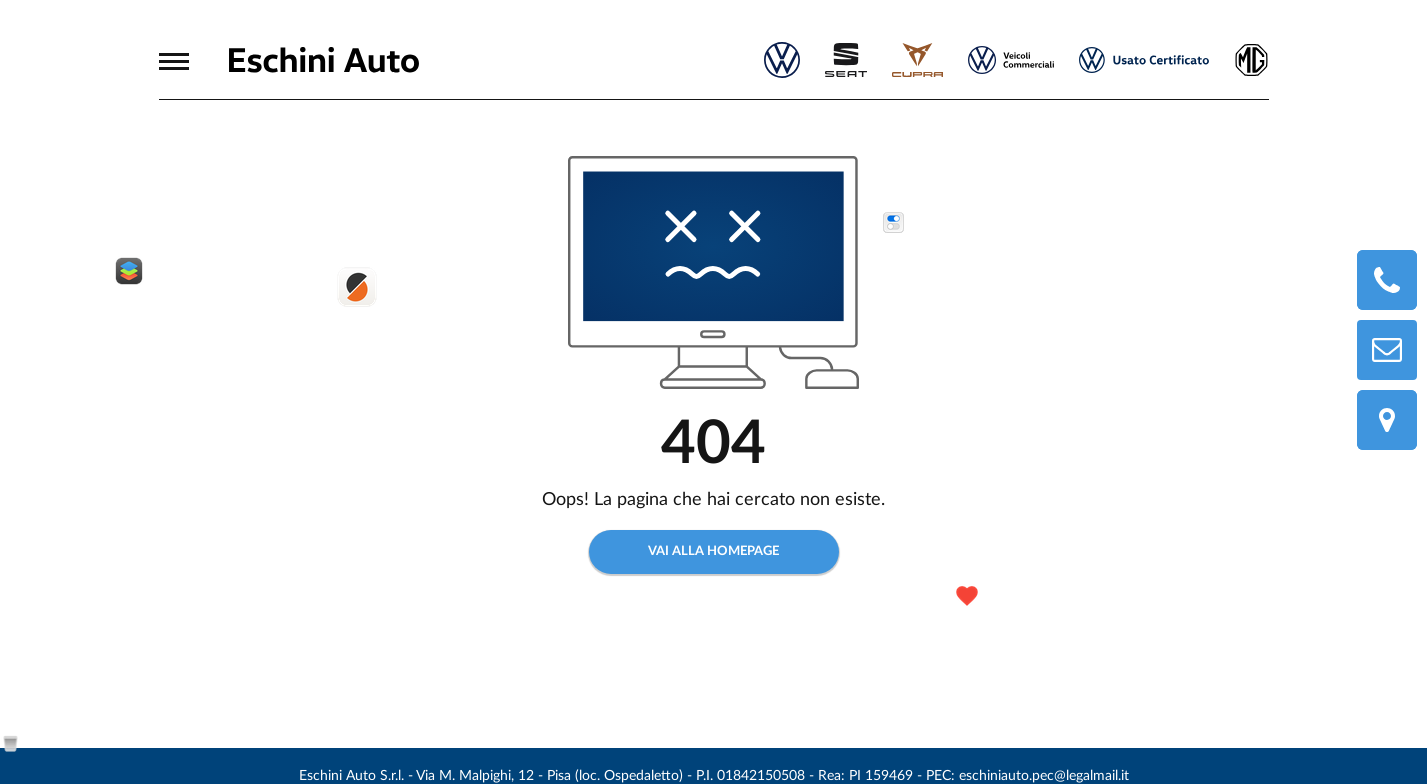 This screenshot has width=1427, height=784. What do you see at coordinates (10, 743) in the screenshot?
I see `empty trash bin ready to receive deleted files` at bounding box center [10, 743].